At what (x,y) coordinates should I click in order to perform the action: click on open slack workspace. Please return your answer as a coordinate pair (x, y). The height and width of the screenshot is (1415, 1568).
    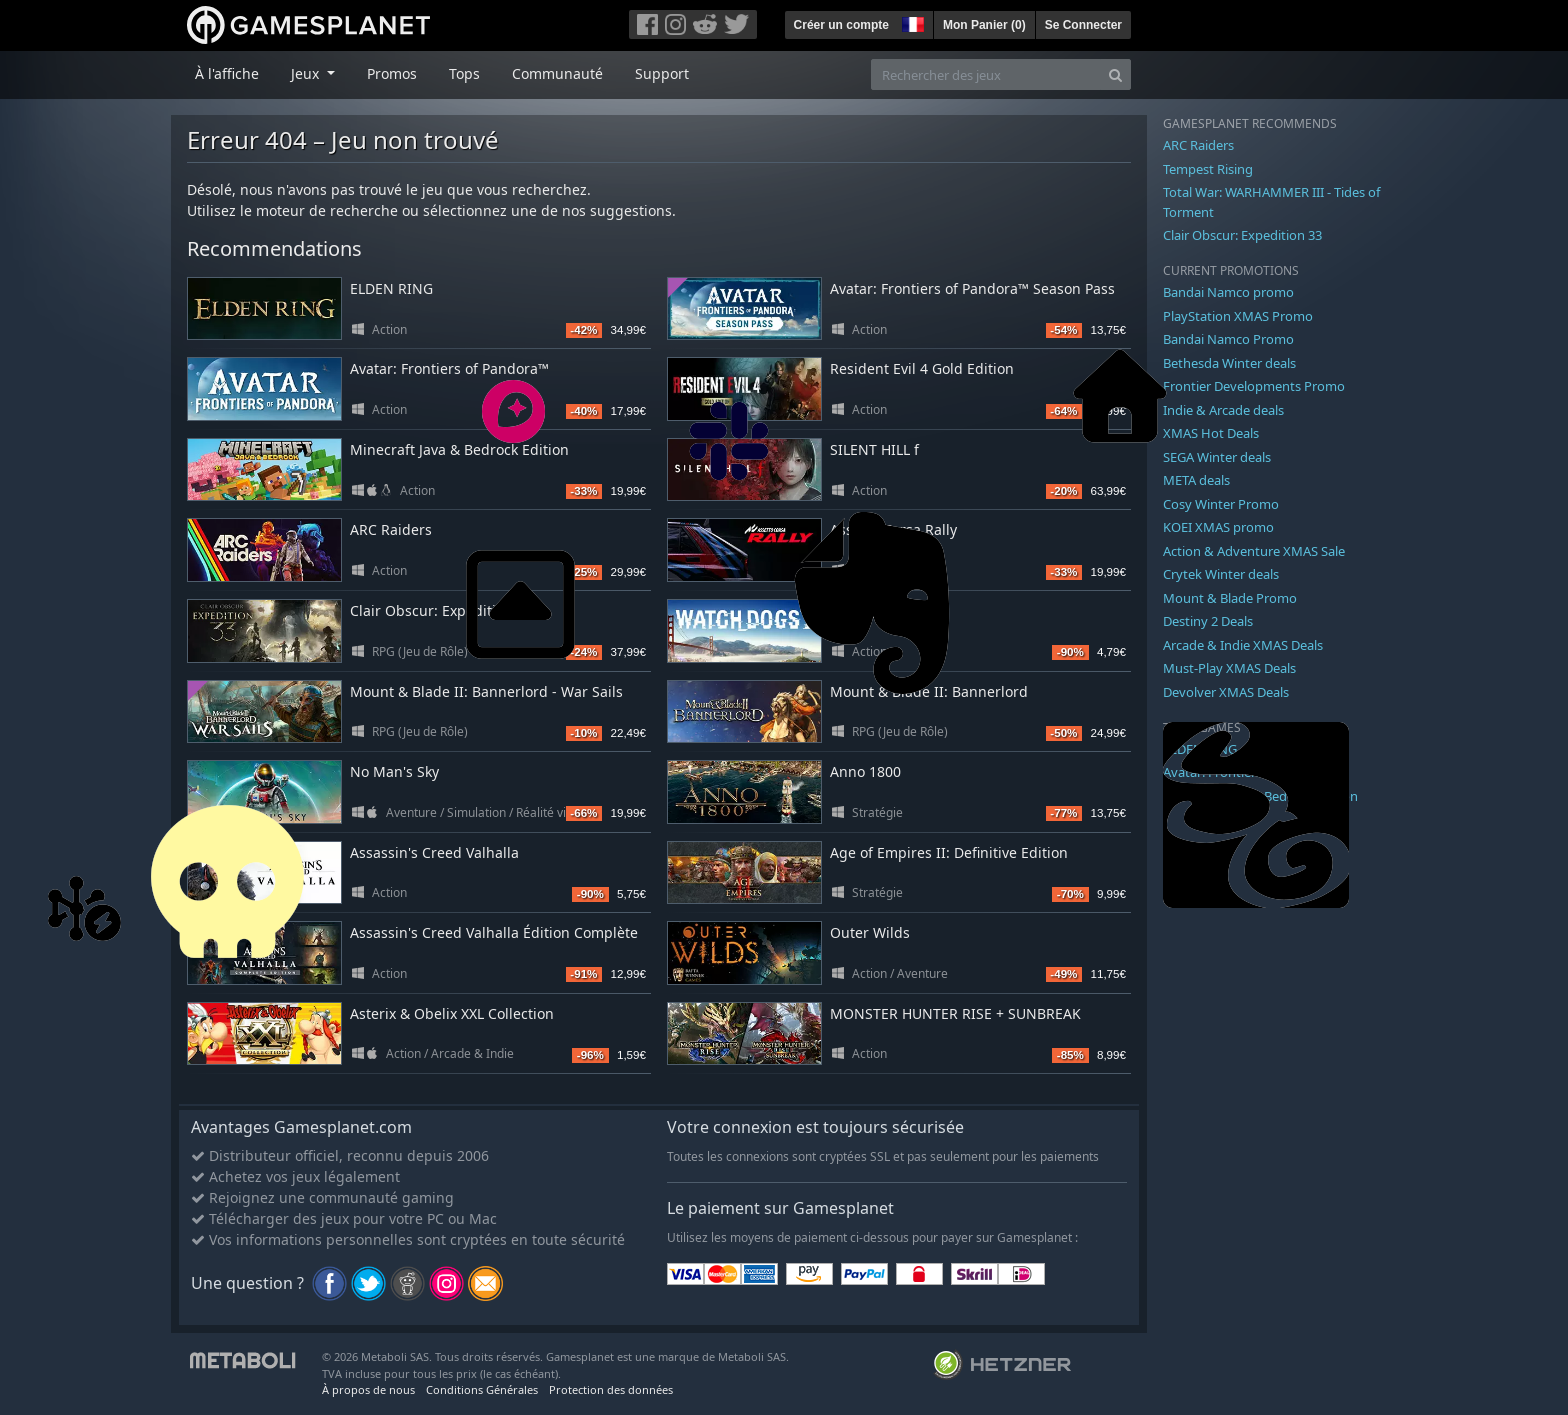
    Looking at the image, I should click on (729, 441).